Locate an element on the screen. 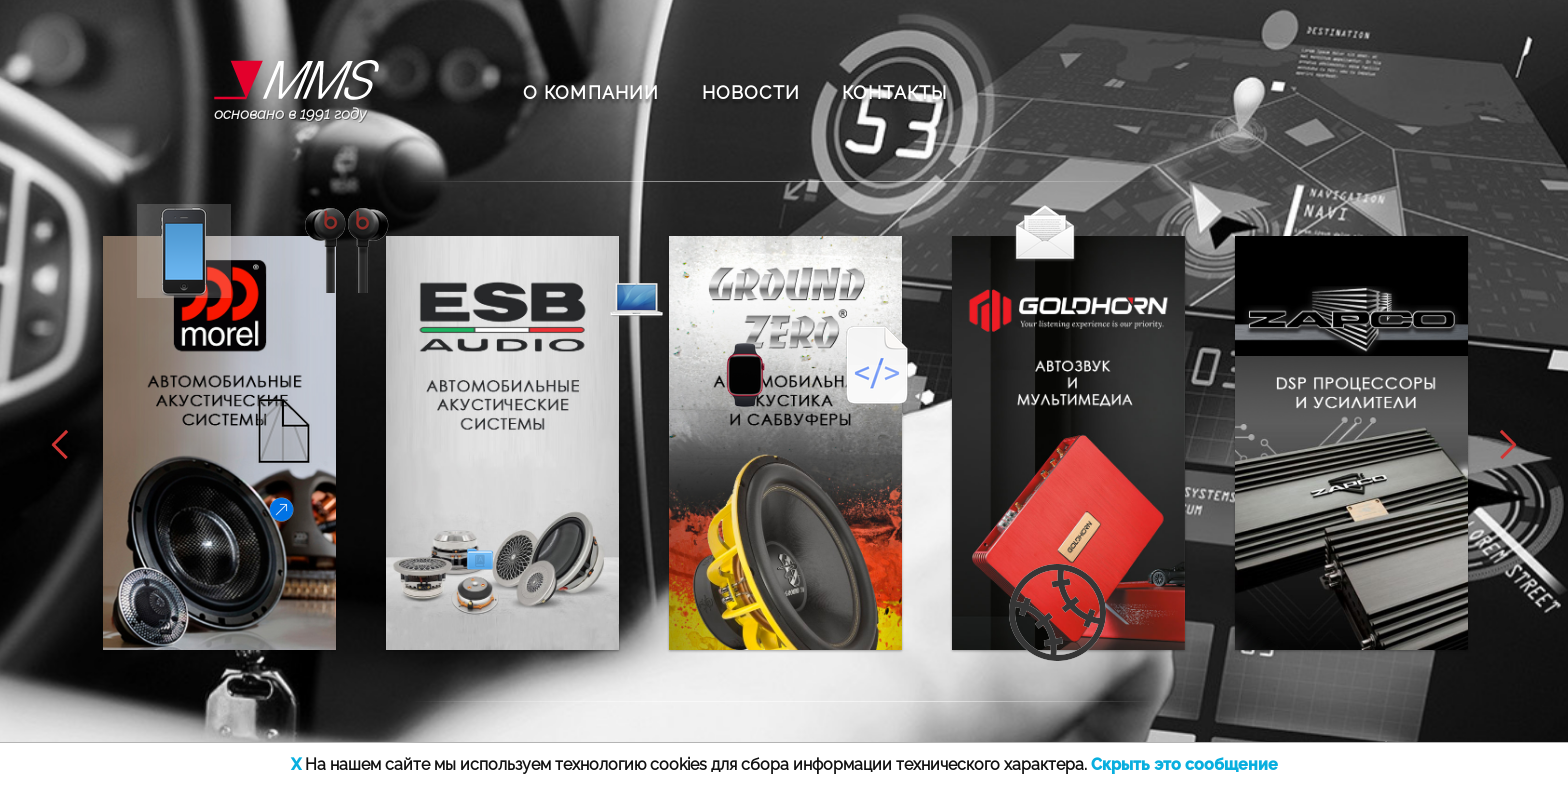 This screenshot has height=786, width=1568. an html file or web document is located at coordinates (877, 365).